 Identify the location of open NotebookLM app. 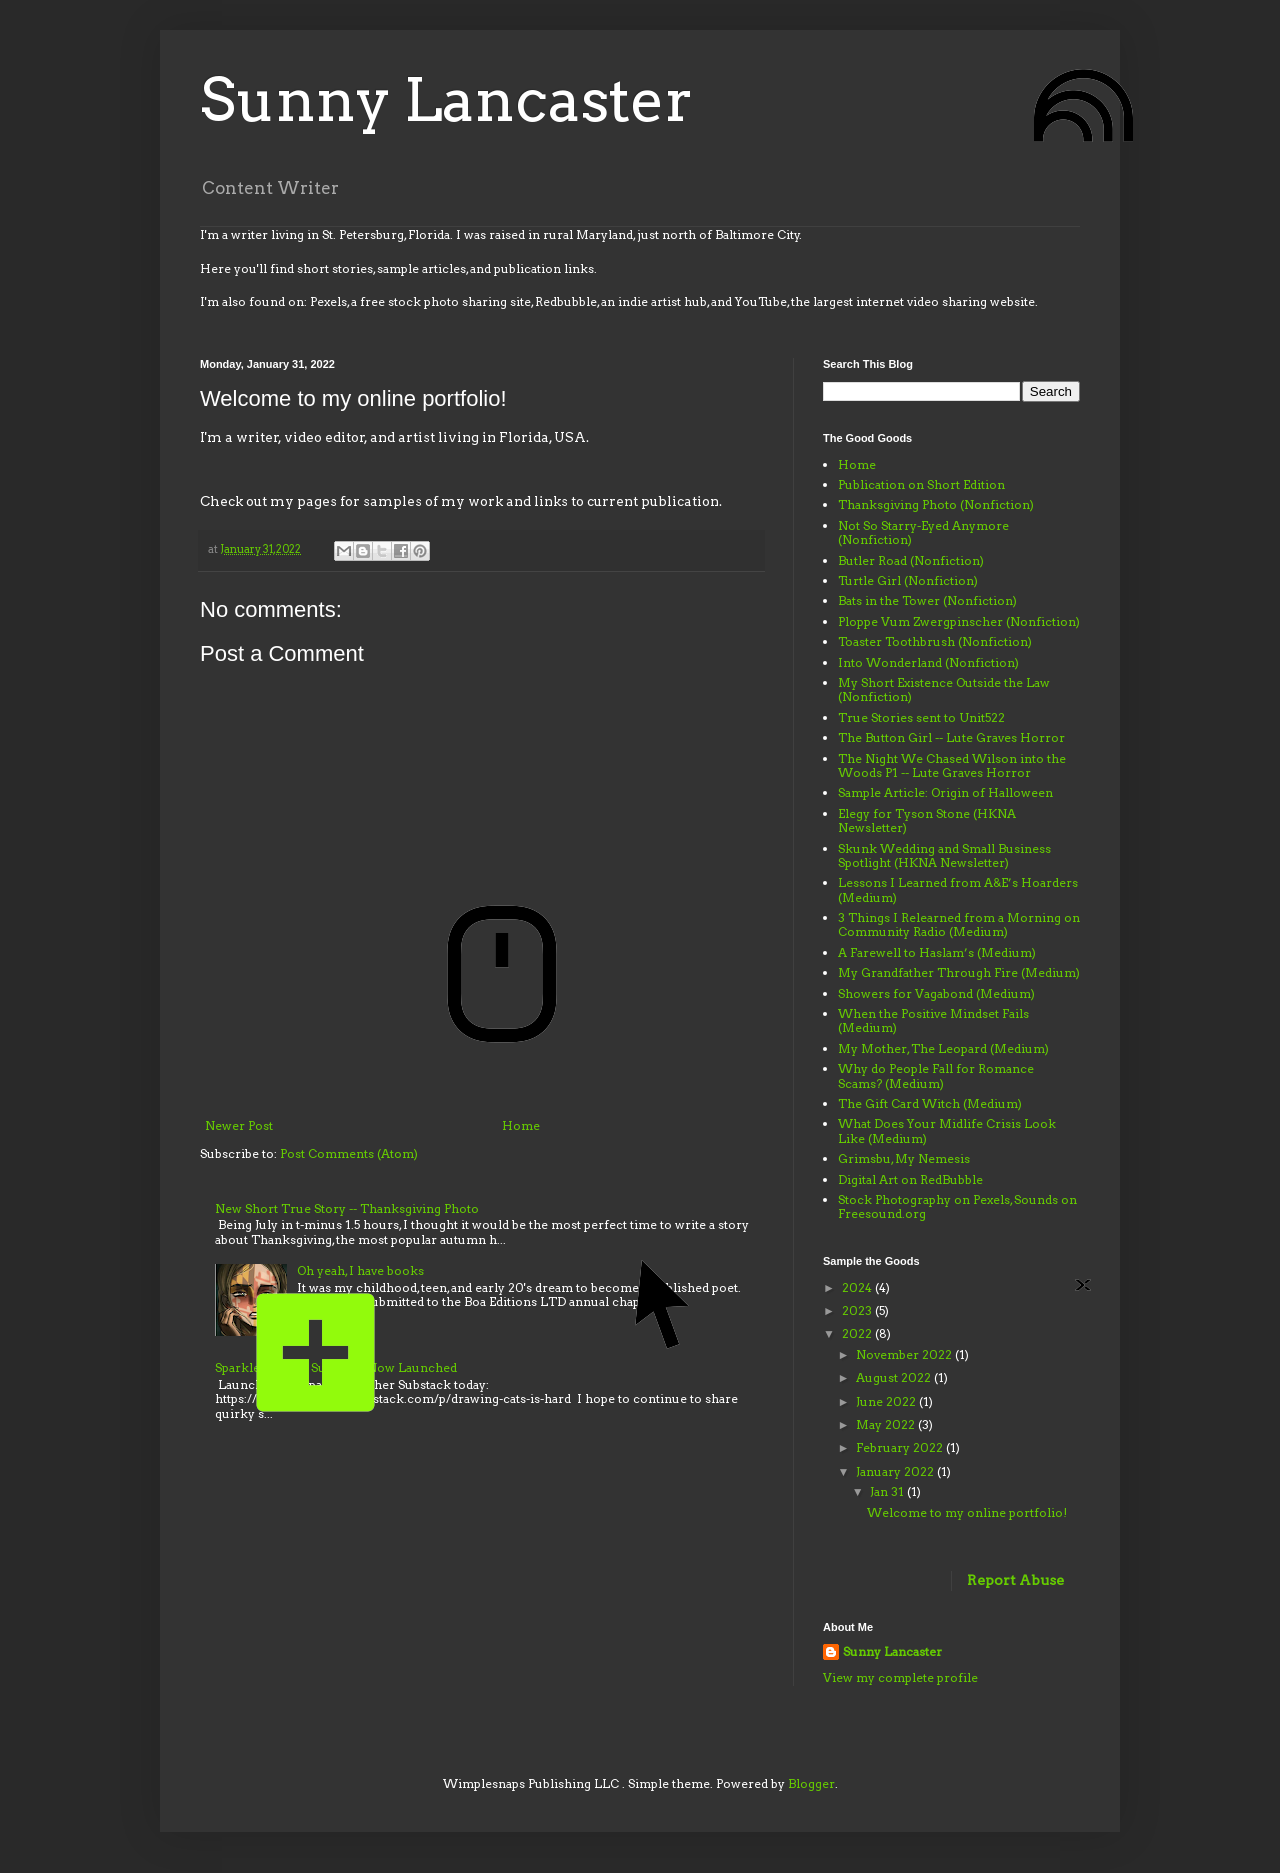
(1083, 105).